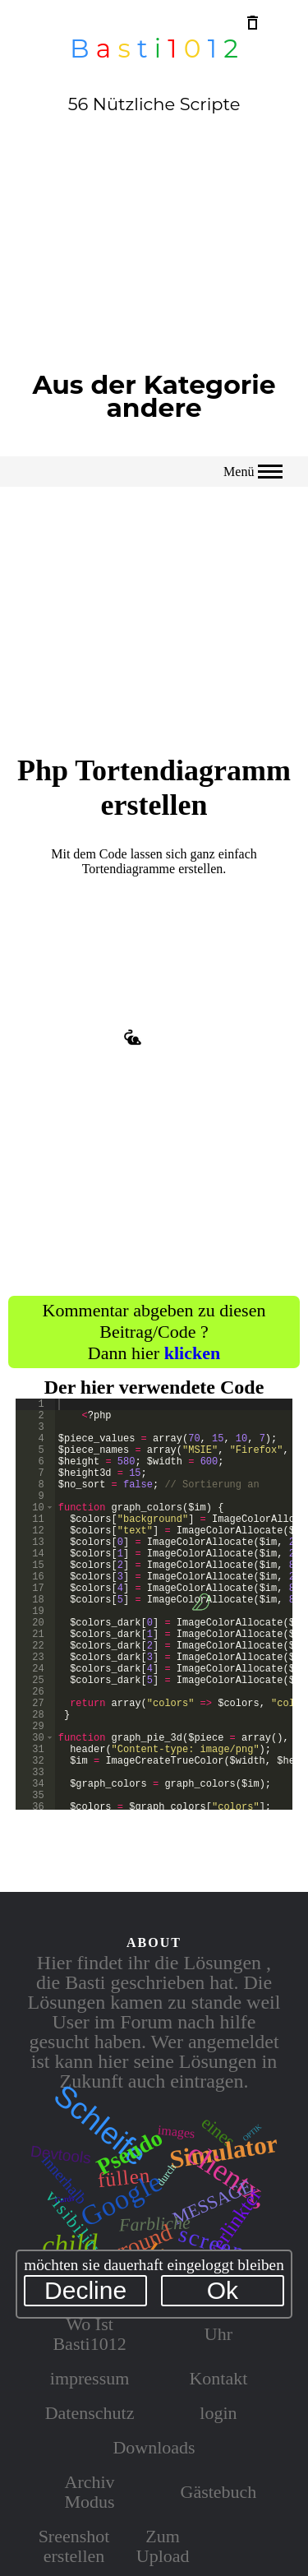 The width and height of the screenshot is (308, 2576). What do you see at coordinates (202, 1602) in the screenshot?
I see `navigate to twitter or social media sharing` at bounding box center [202, 1602].